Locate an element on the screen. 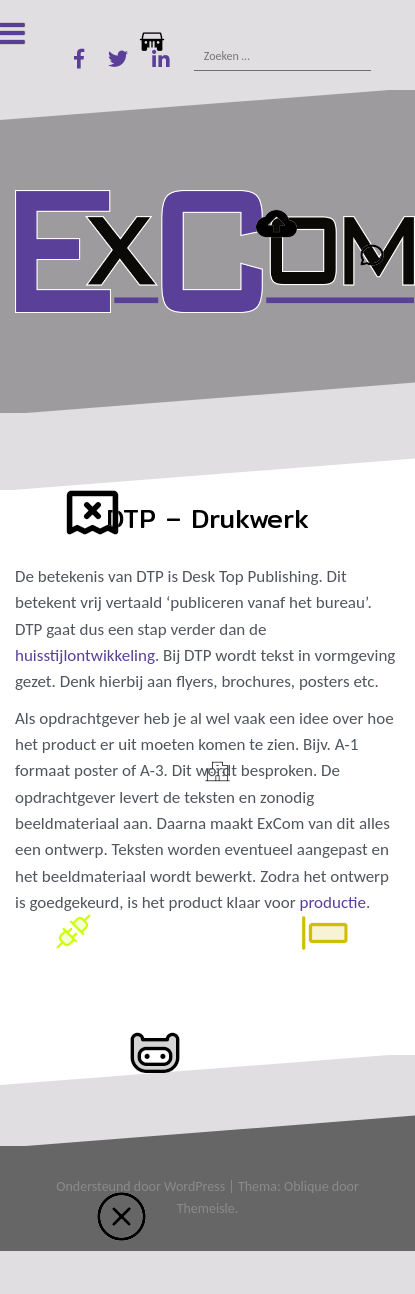  connect or manage device connections is located at coordinates (73, 931).